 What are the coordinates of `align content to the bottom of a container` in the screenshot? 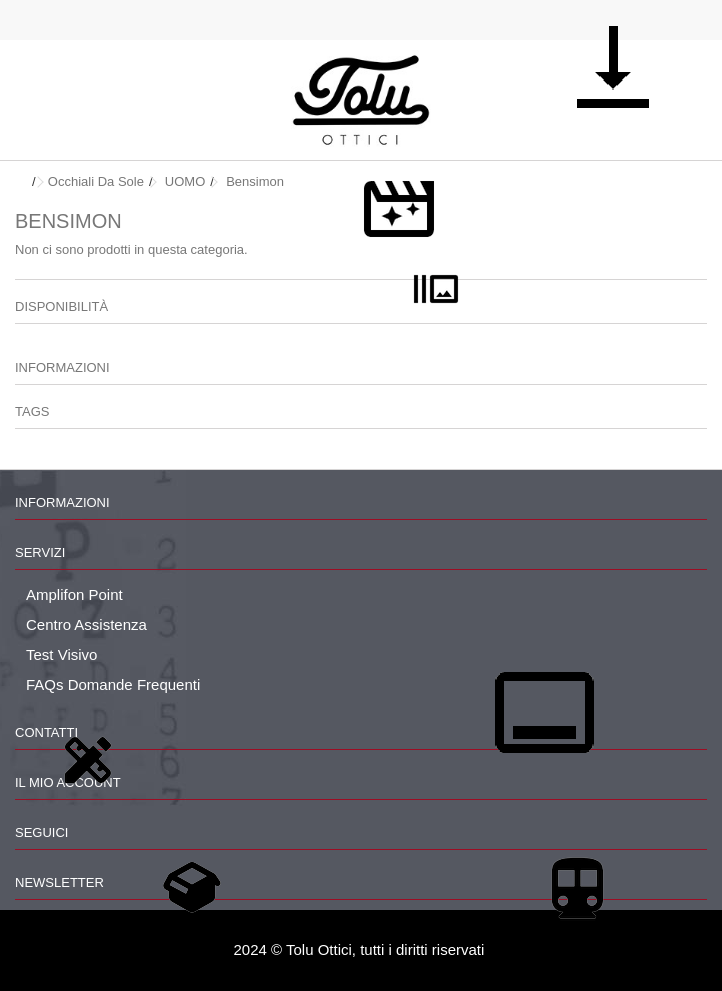 It's located at (613, 67).